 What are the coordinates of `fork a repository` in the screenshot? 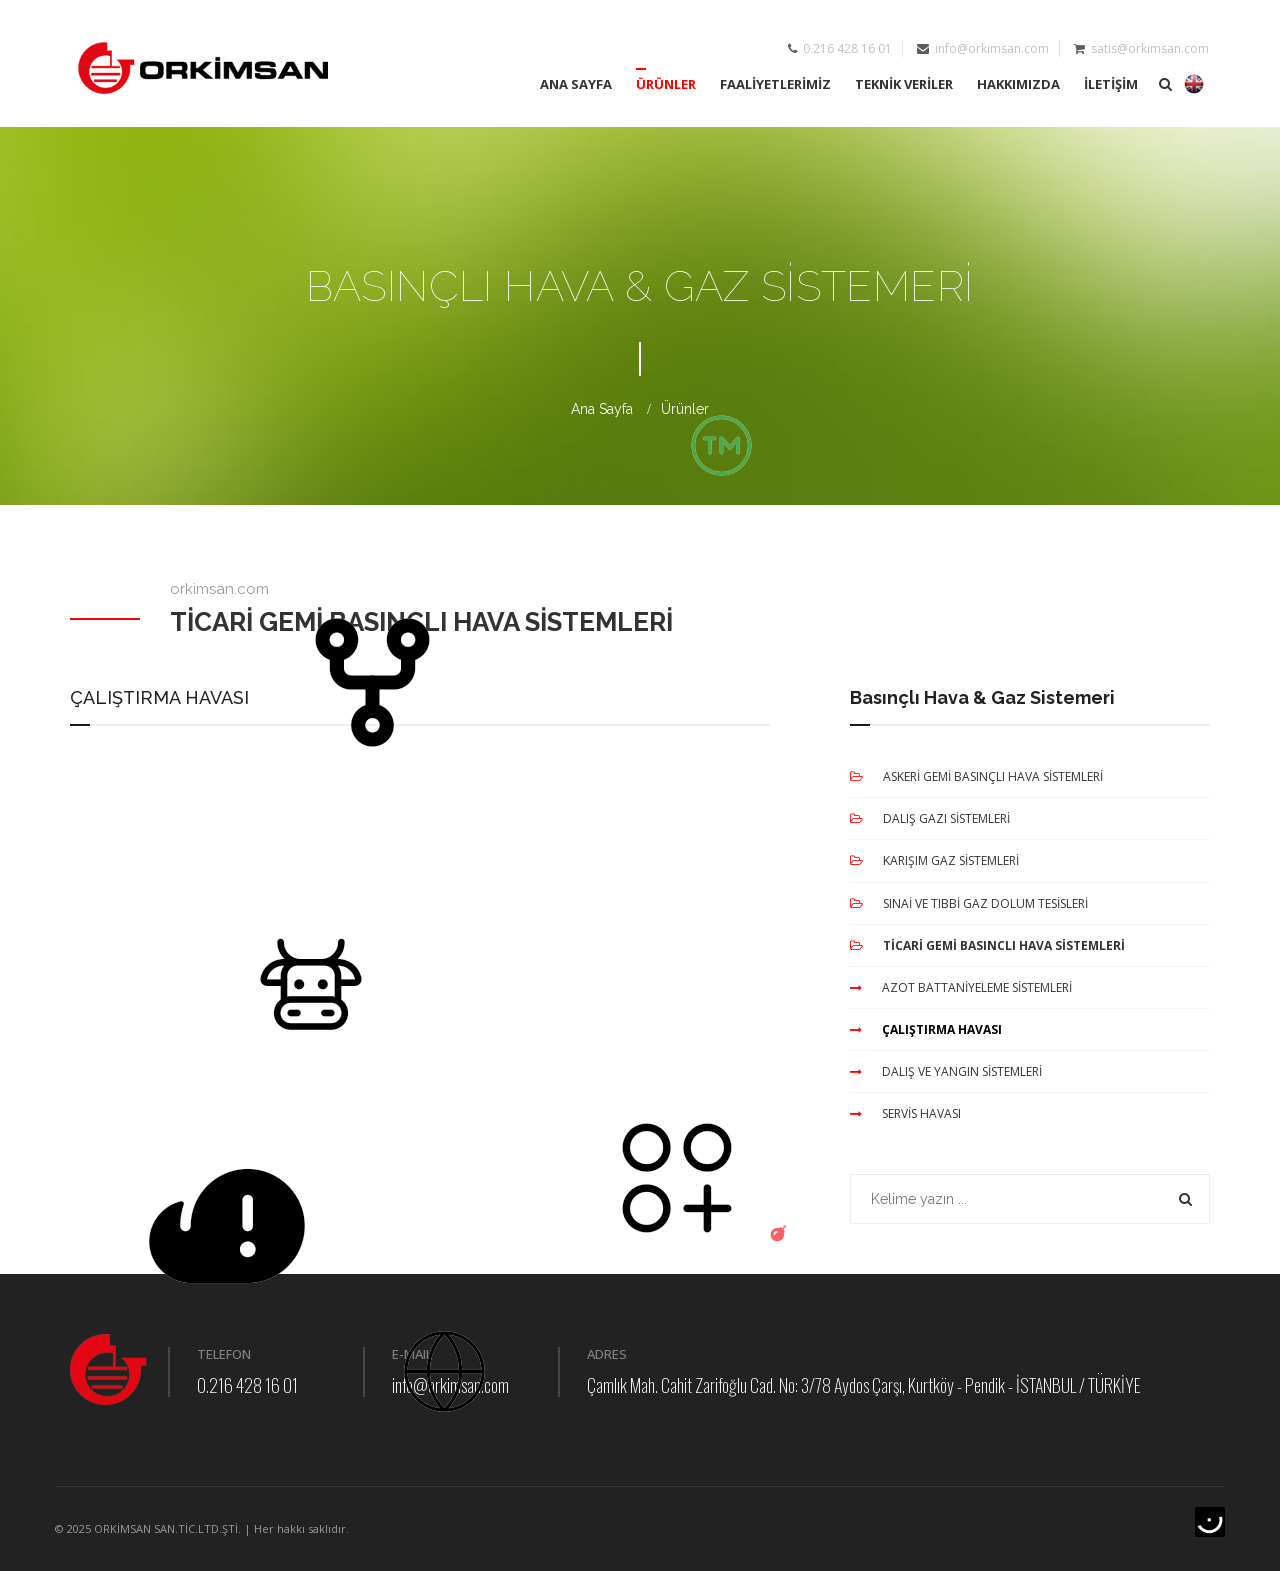 It's located at (372, 682).